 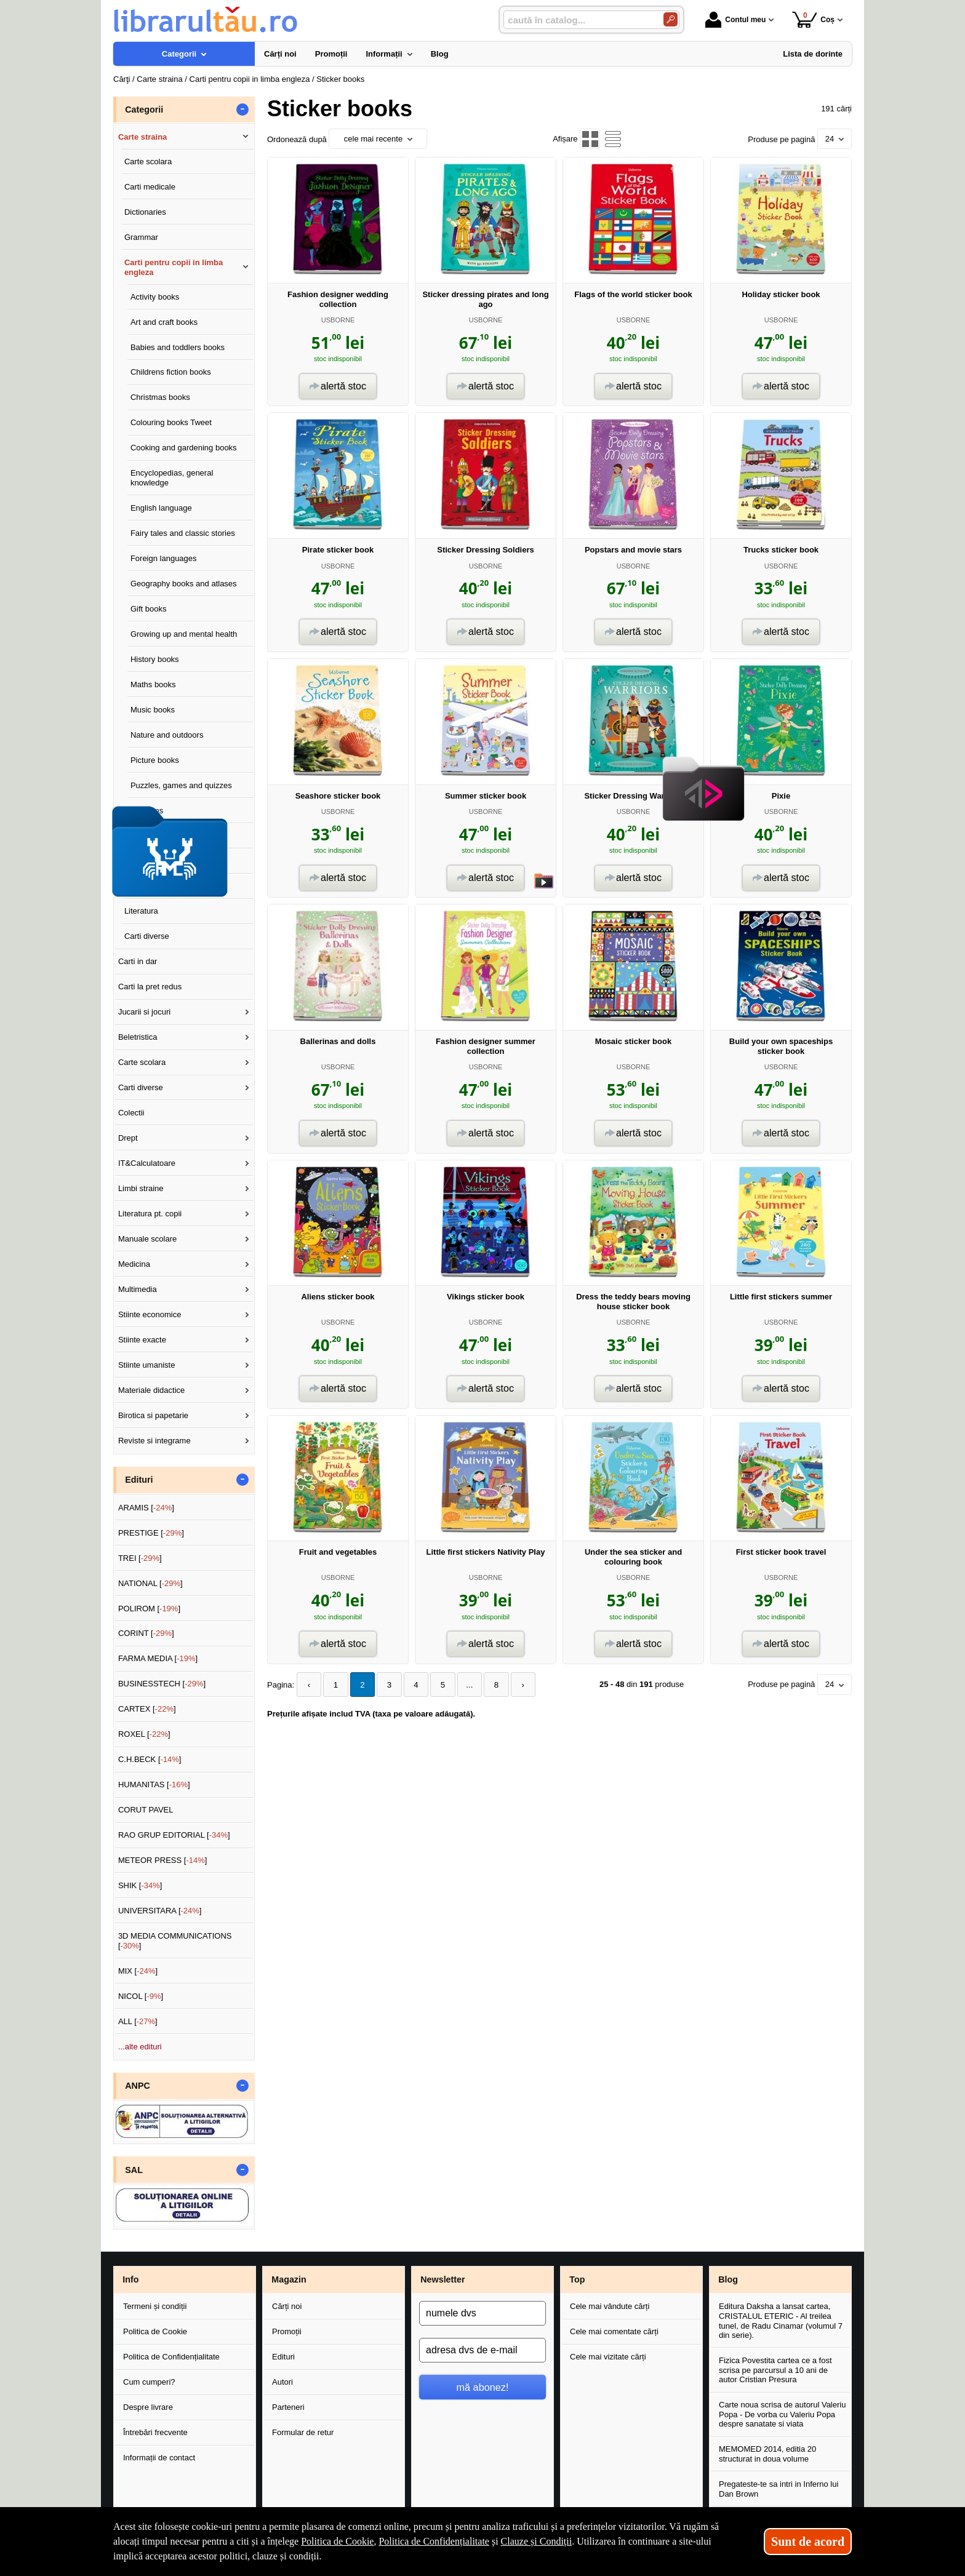 I want to click on open your movie files folder, so click(x=543, y=881).